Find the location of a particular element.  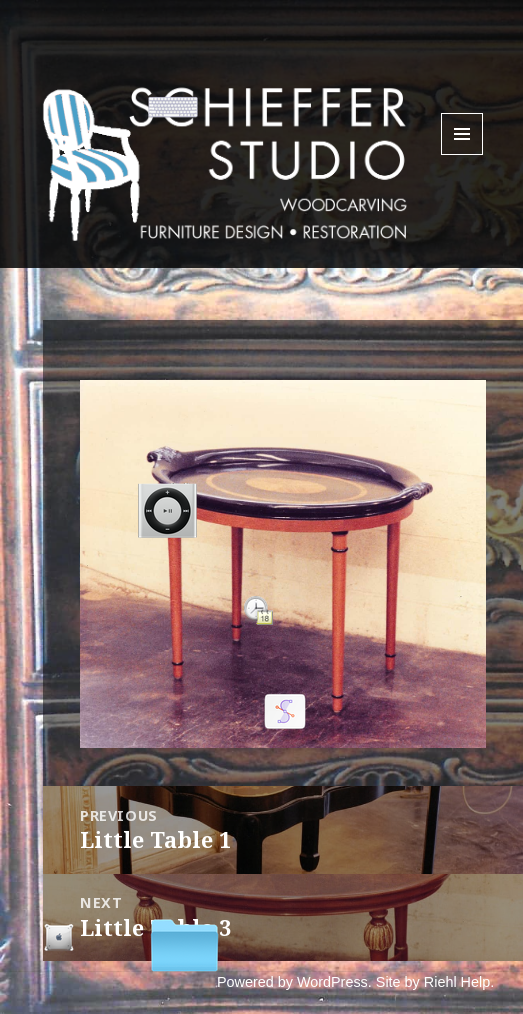

connect a wireless bluetooth keyboard is located at coordinates (173, 107).